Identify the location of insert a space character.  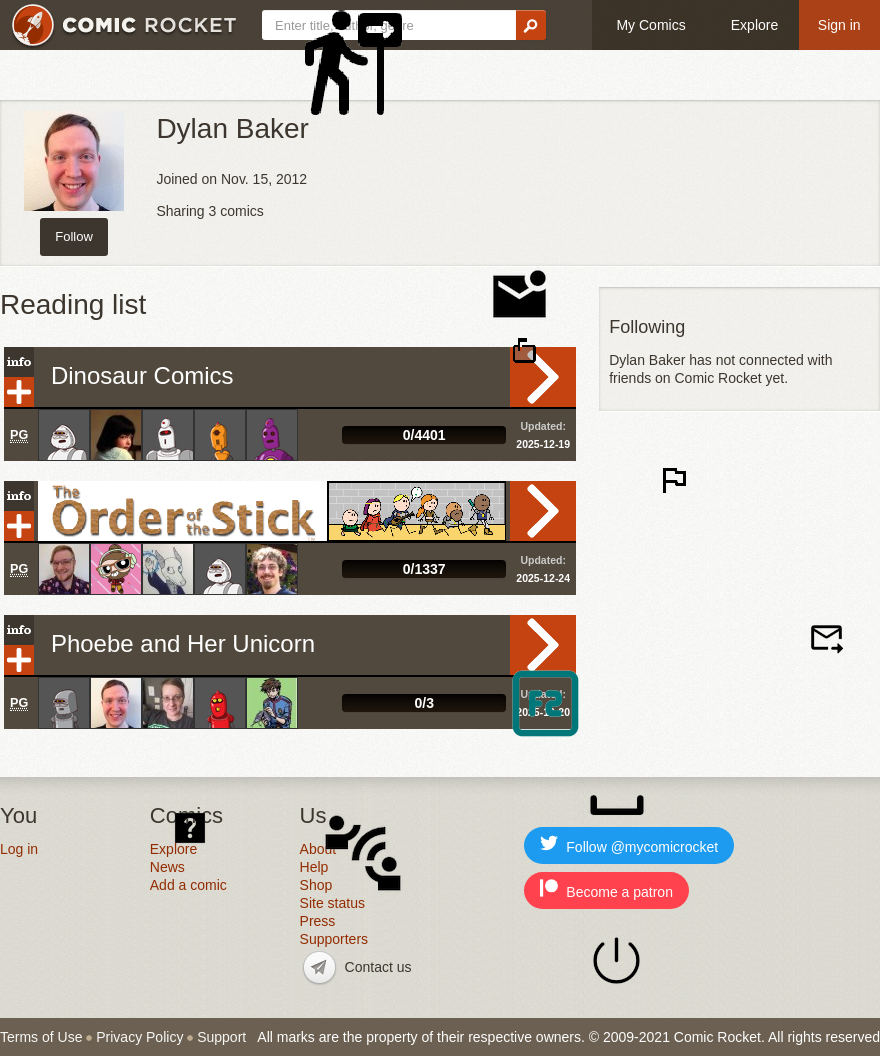
(617, 805).